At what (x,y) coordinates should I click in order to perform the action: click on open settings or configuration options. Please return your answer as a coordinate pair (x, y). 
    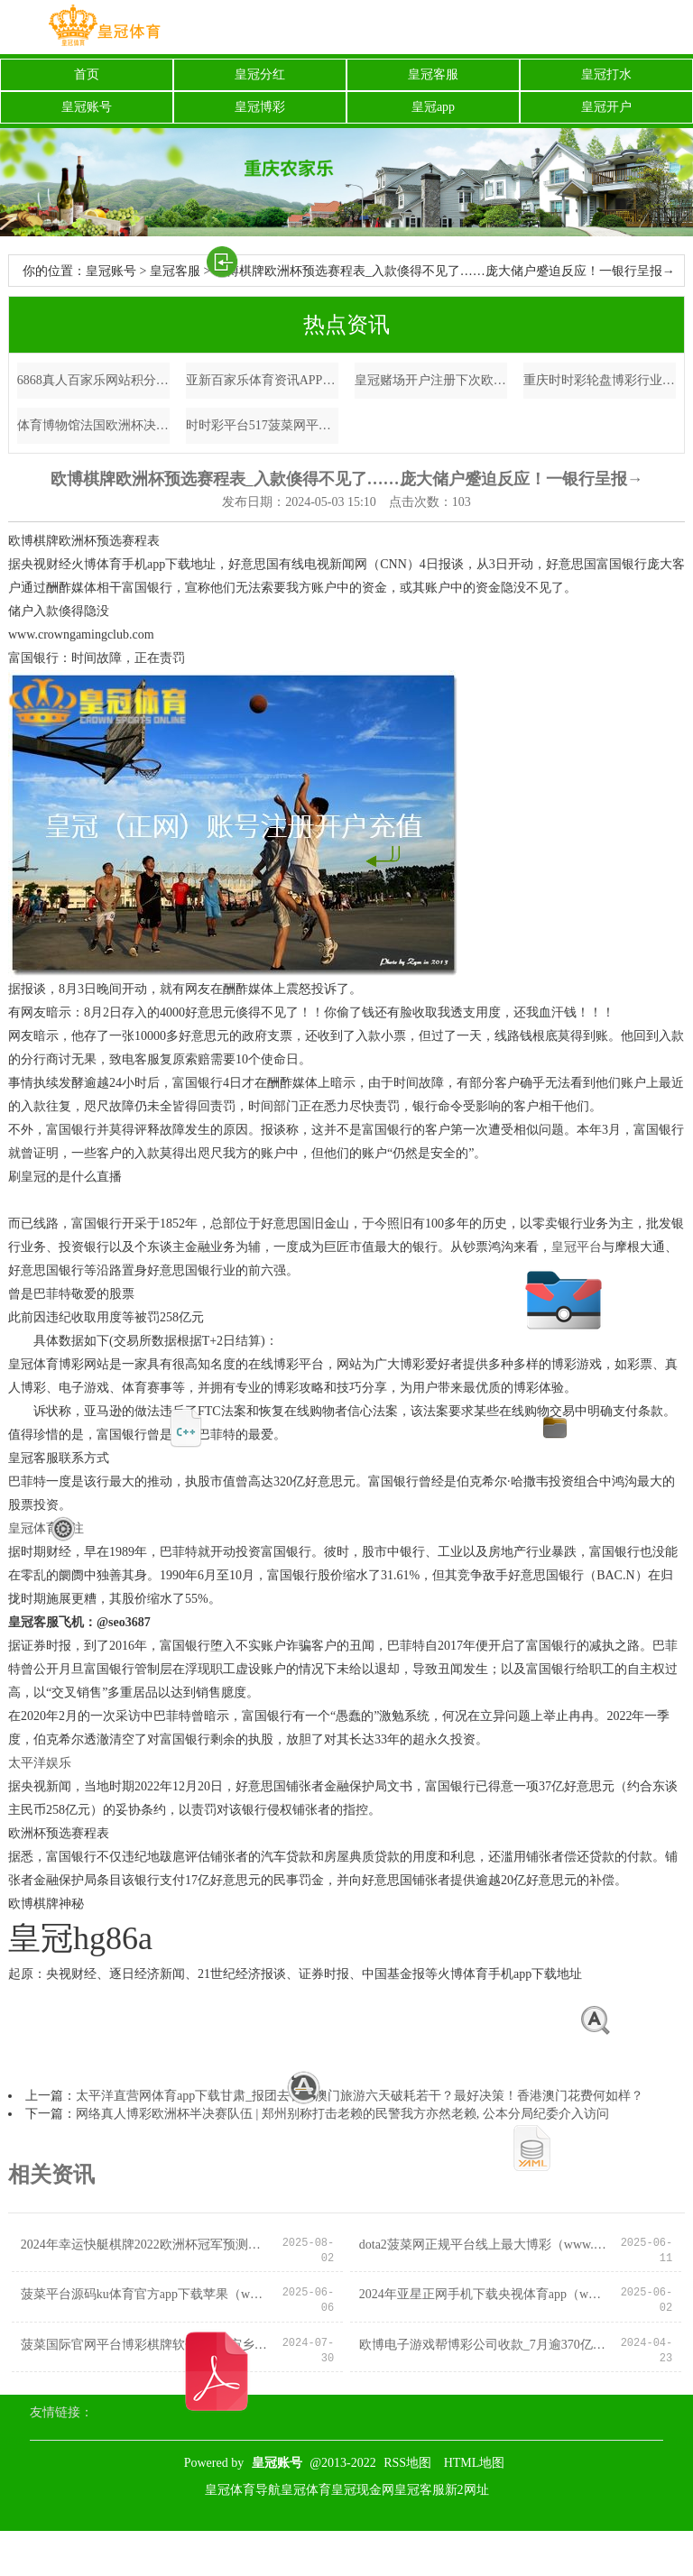
    Looking at the image, I should click on (63, 1529).